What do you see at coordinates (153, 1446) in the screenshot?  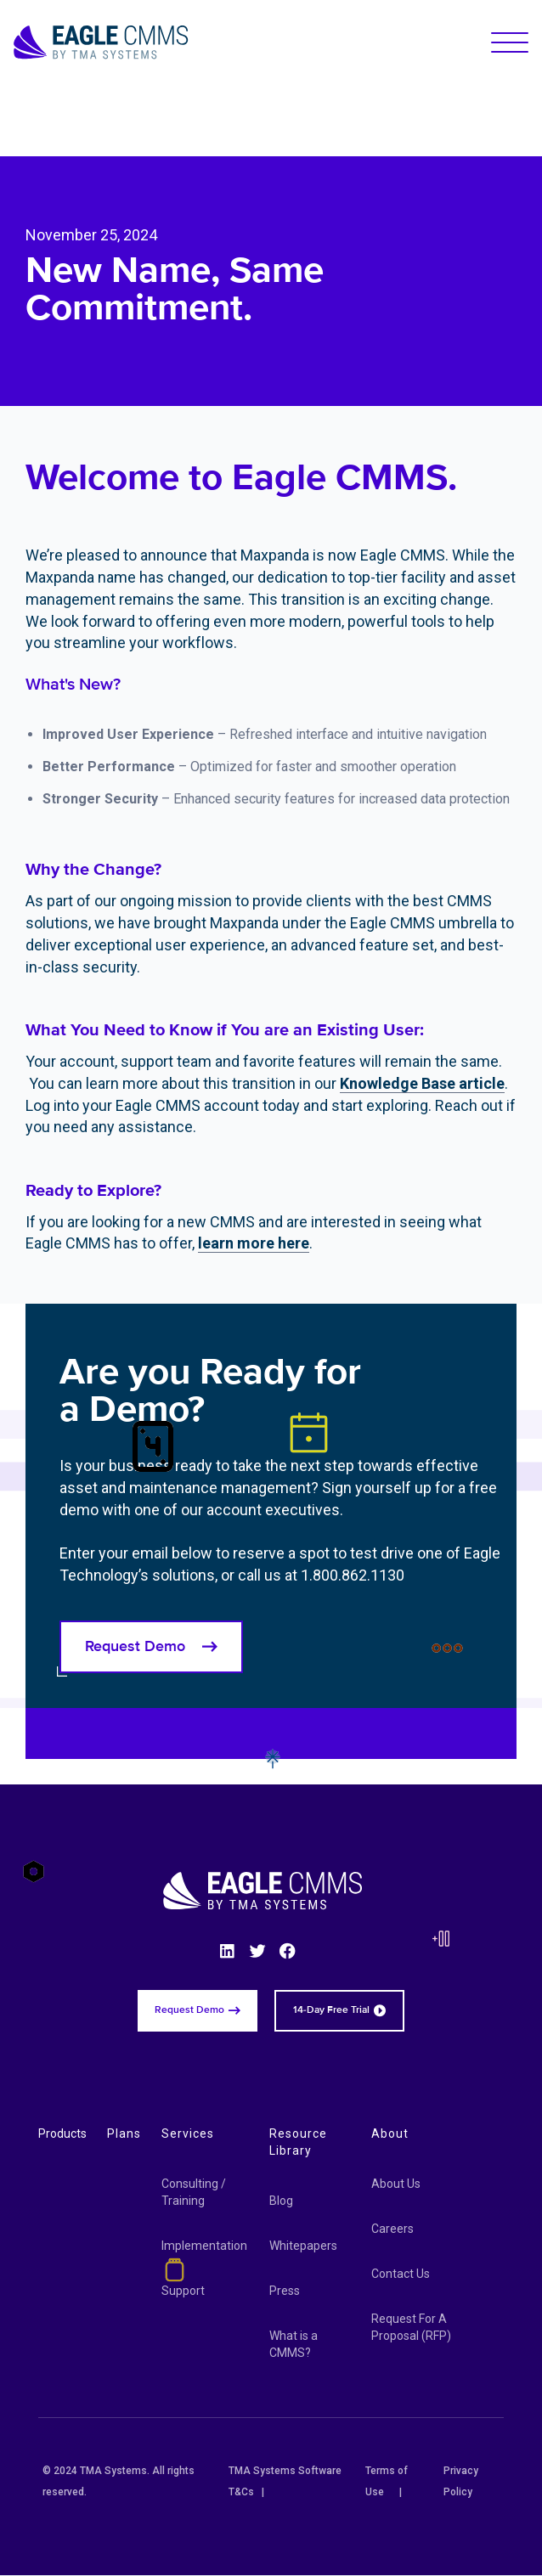 I see `select the four of clubs card` at bounding box center [153, 1446].